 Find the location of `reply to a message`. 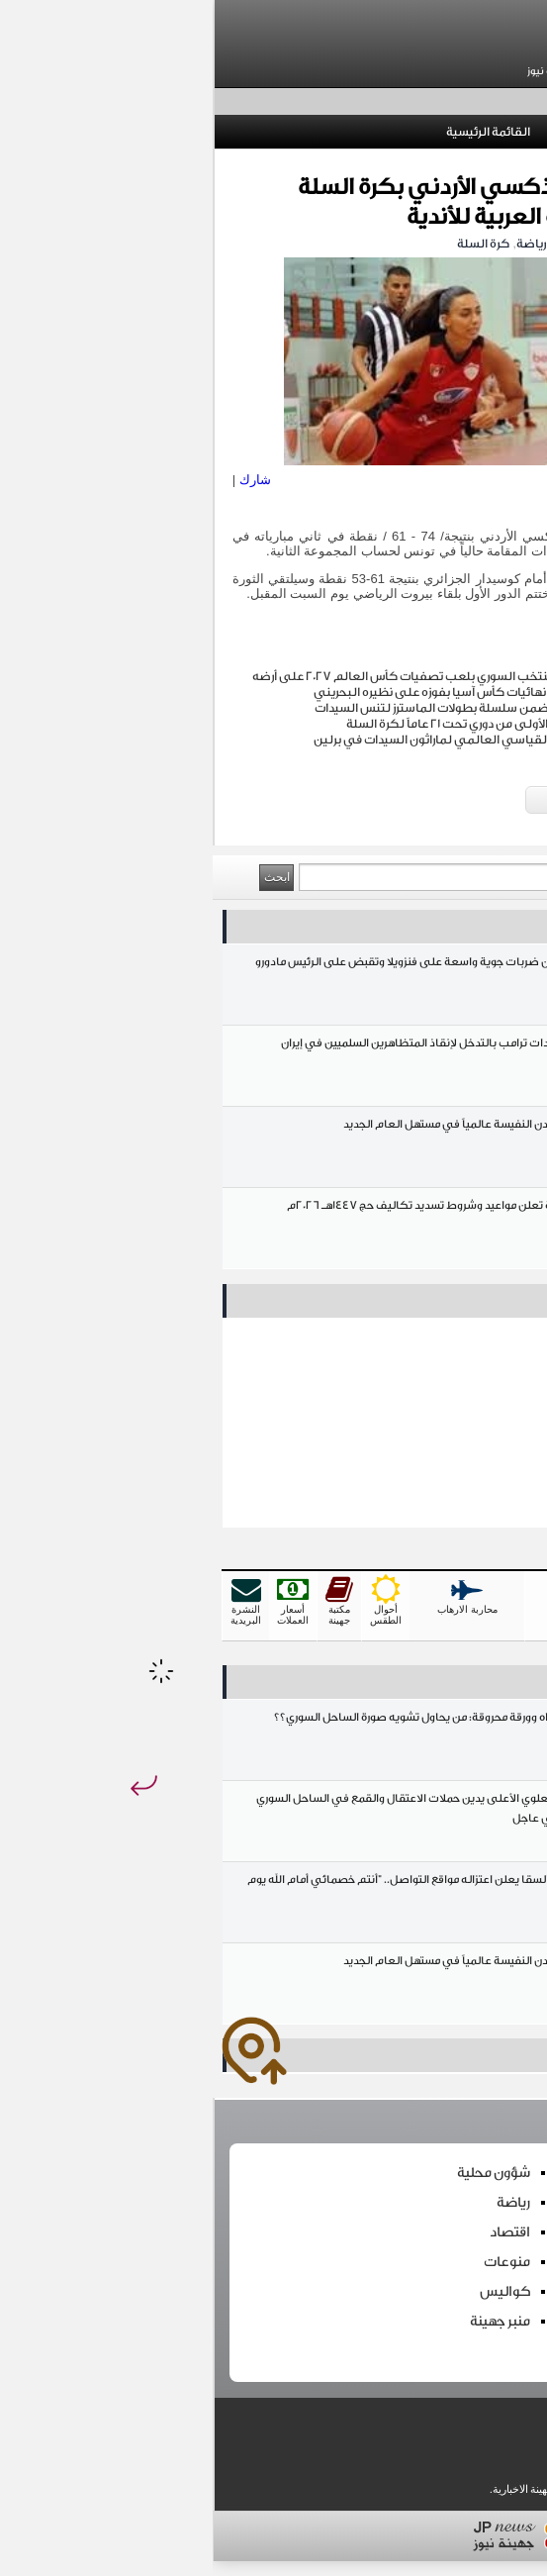

reply to a message is located at coordinates (143, 1785).